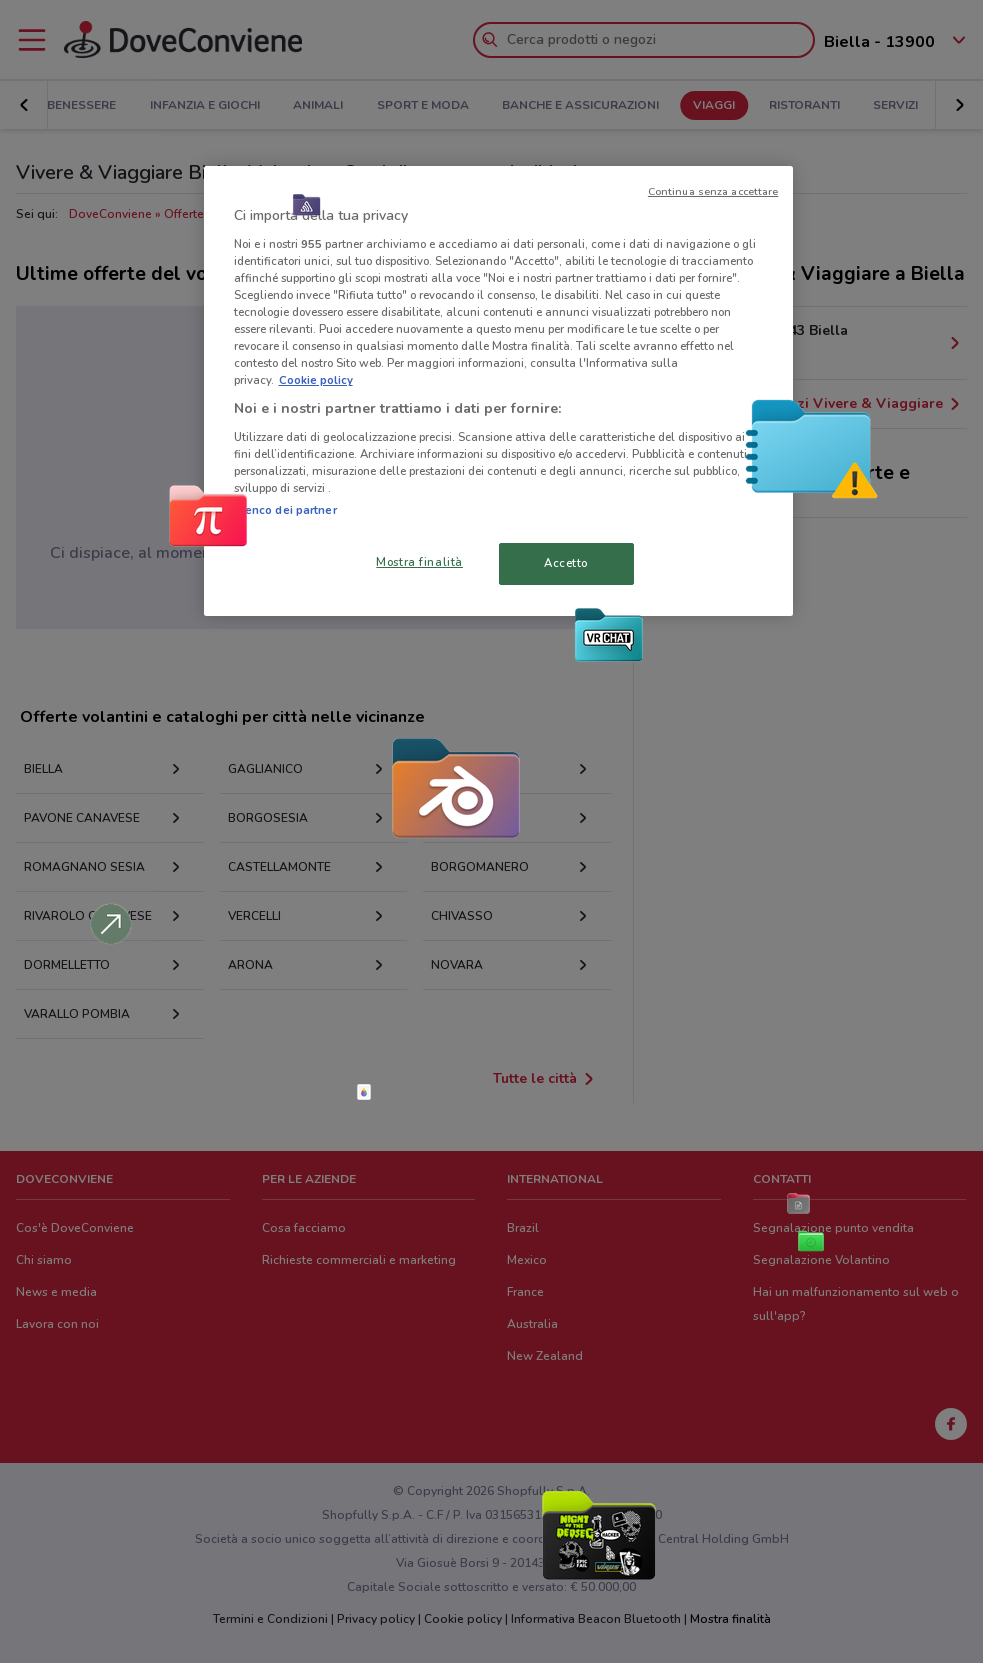 The width and height of the screenshot is (983, 1663). Describe the element at coordinates (608, 636) in the screenshot. I see `open vrchat files folder` at that location.